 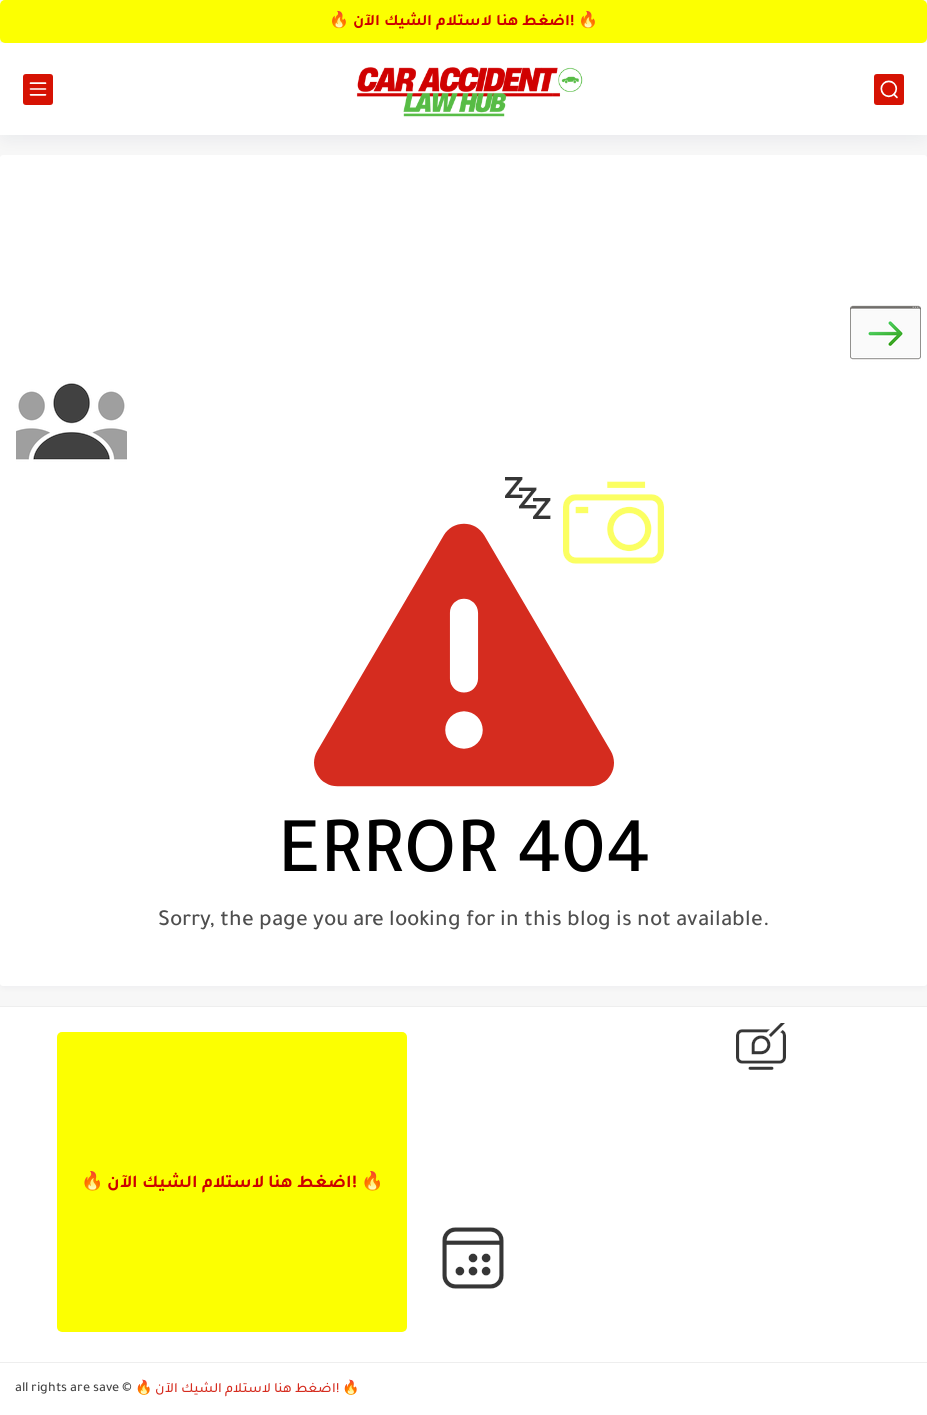 I want to click on take a photo, so click(x=613, y=519).